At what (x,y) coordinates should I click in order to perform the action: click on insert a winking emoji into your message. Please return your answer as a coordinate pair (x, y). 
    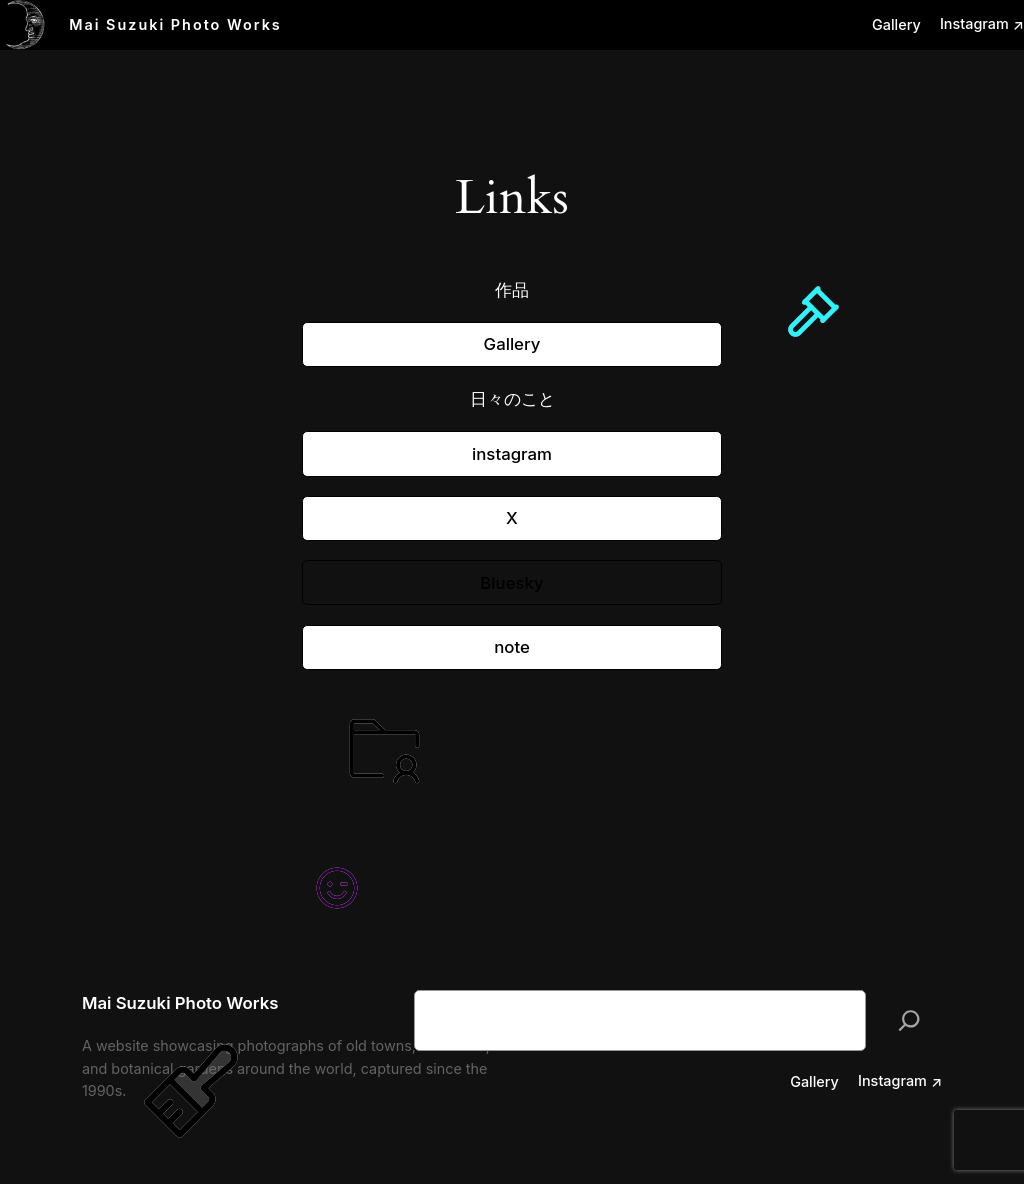
    Looking at the image, I should click on (337, 888).